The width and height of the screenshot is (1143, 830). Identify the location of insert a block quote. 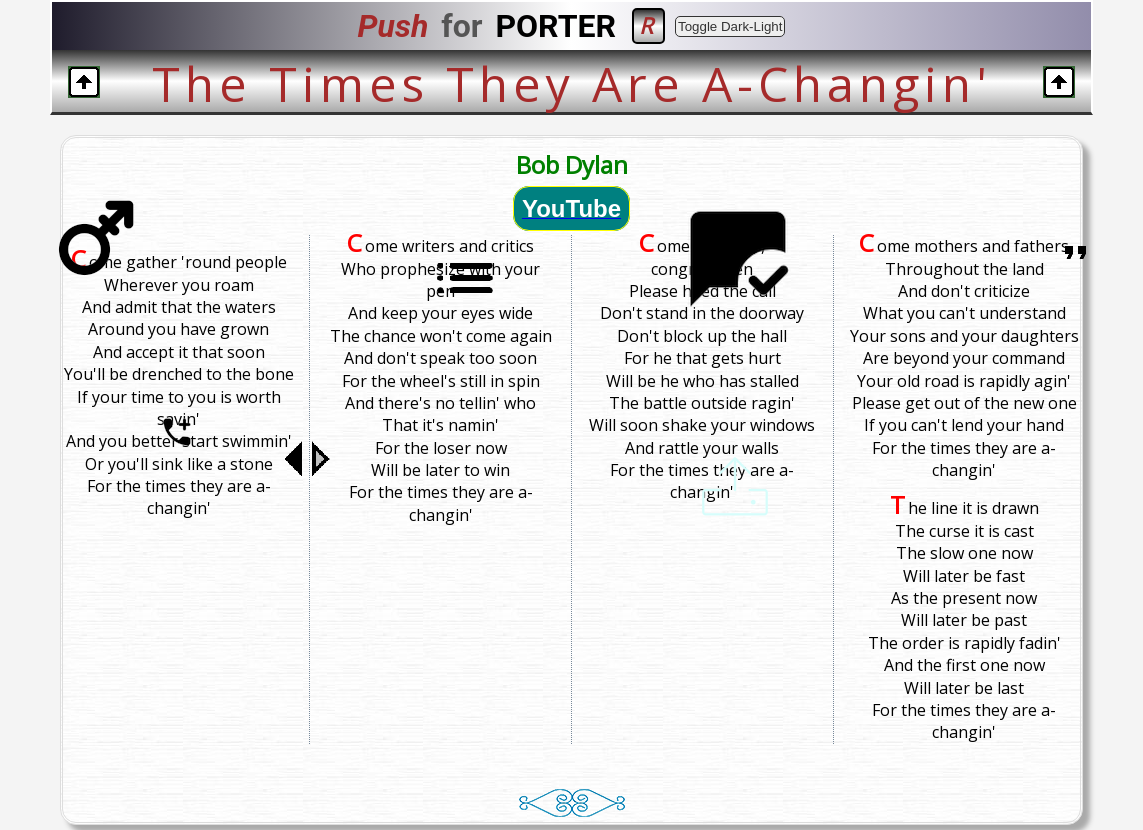
(1075, 252).